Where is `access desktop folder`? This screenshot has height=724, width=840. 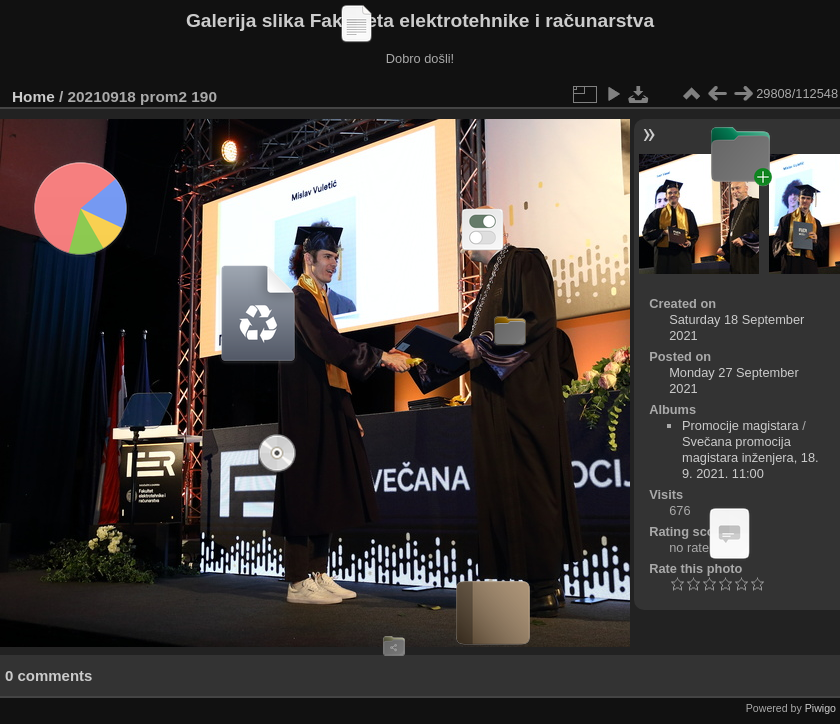
access desktop folder is located at coordinates (493, 610).